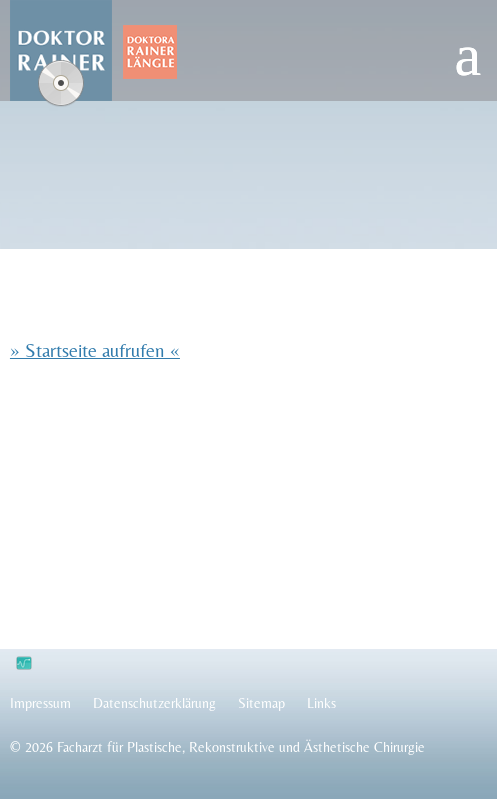  What do you see at coordinates (61, 83) in the screenshot?
I see `indicates a DVD+R disc drive or media` at bounding box center [61, 83].